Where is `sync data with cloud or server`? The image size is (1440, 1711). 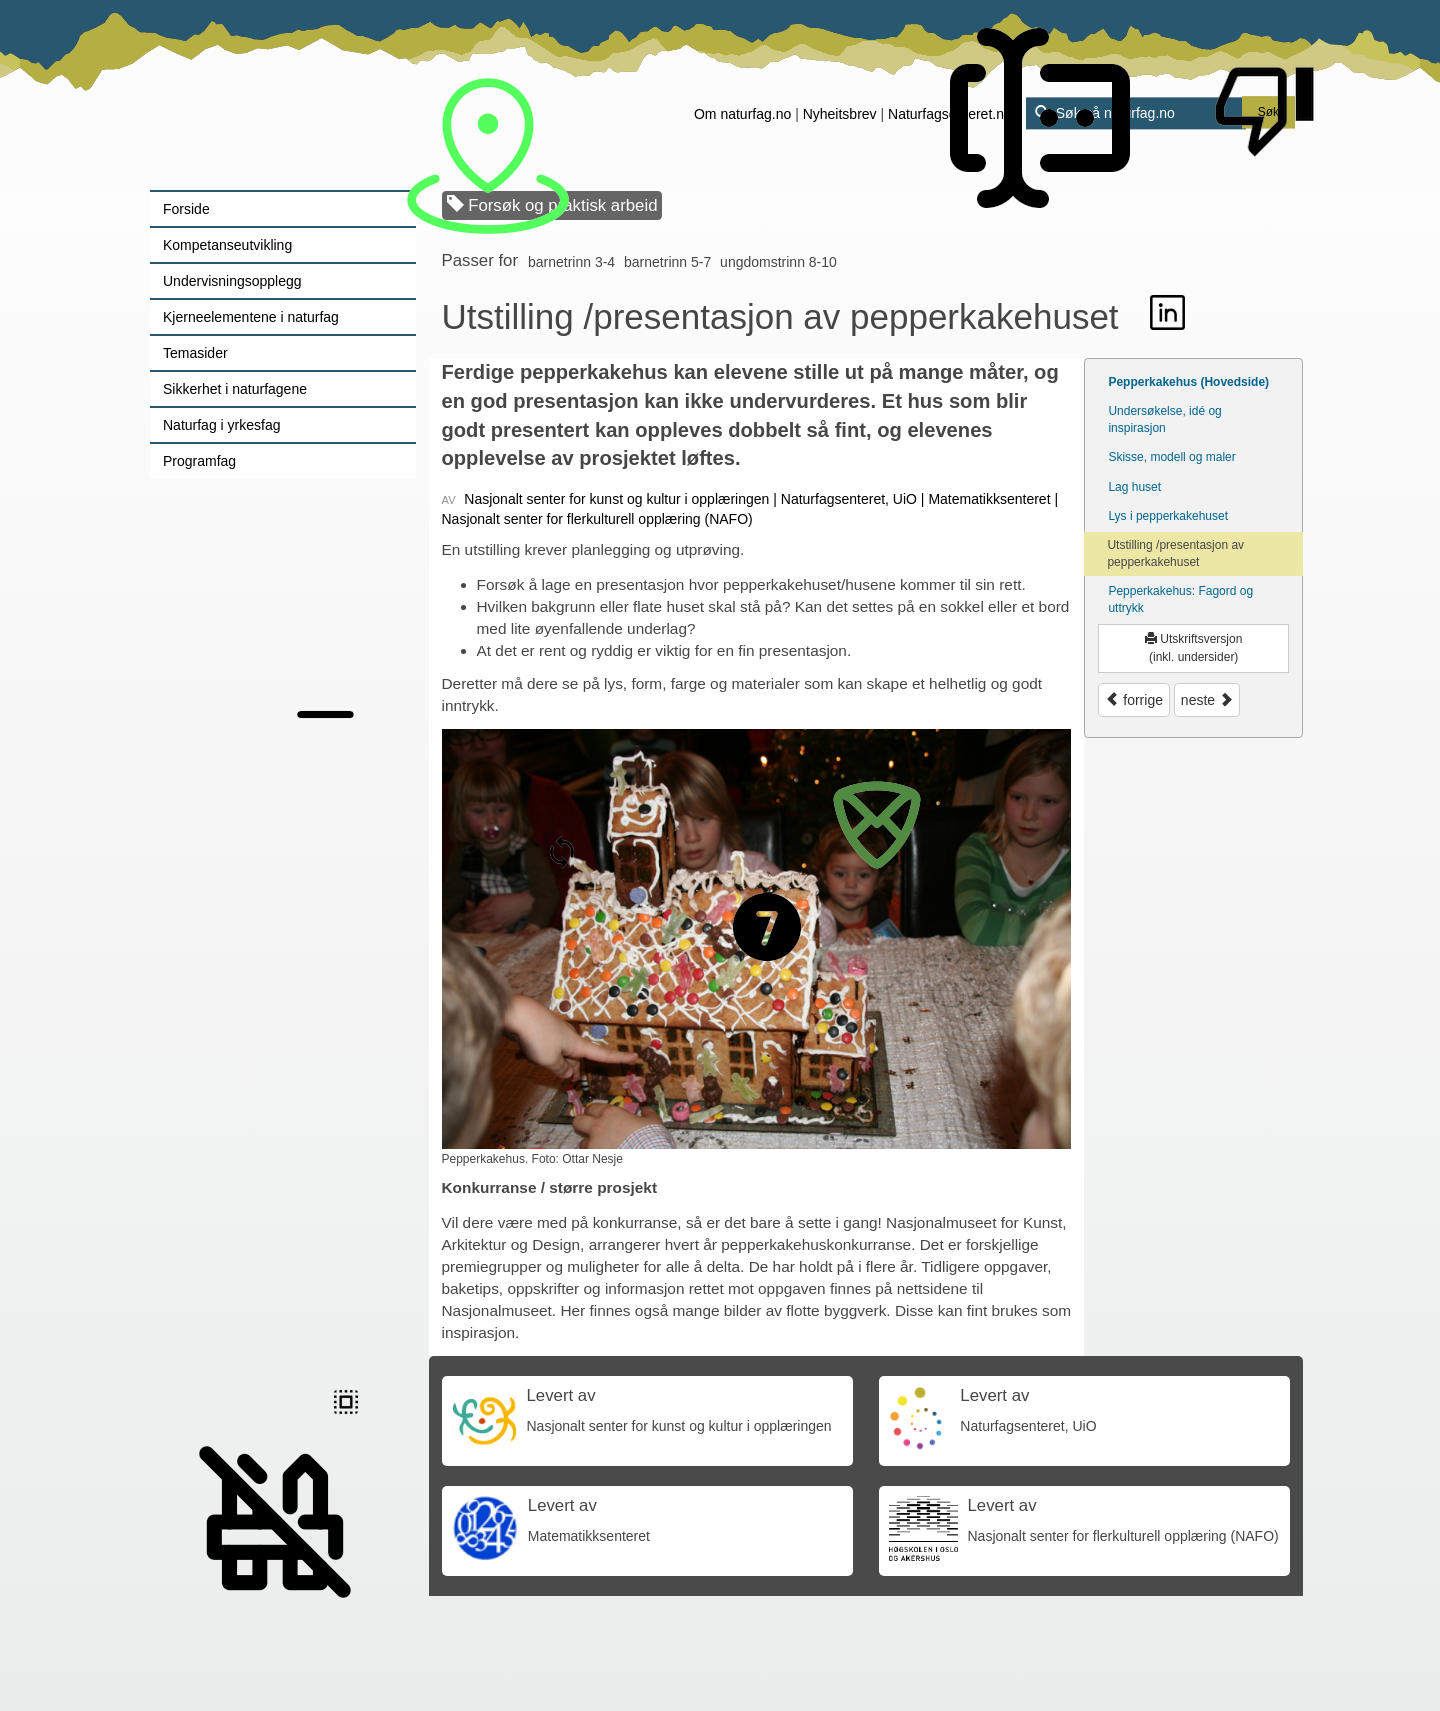 sync data with cloud or server is located at coordinates (562, 852).